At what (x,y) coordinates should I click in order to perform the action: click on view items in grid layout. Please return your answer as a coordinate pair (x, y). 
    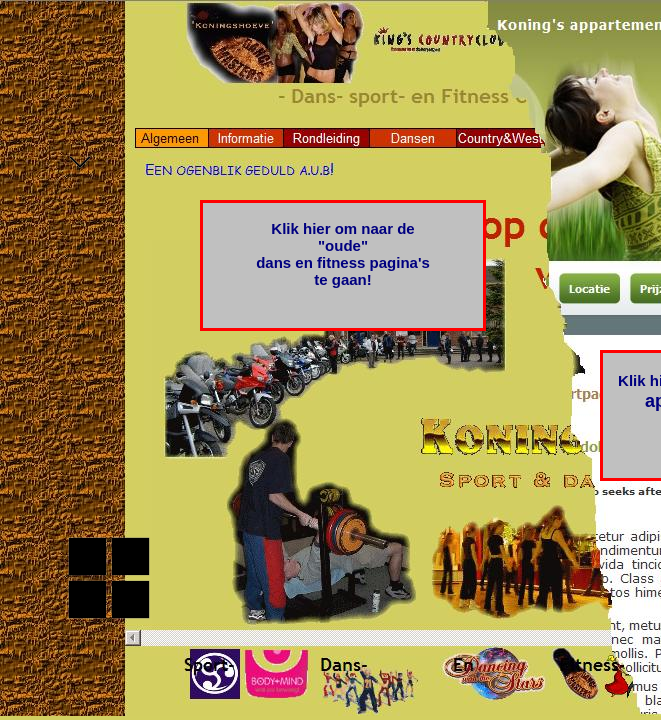
    Looking at the image, I should click on (109, 578).